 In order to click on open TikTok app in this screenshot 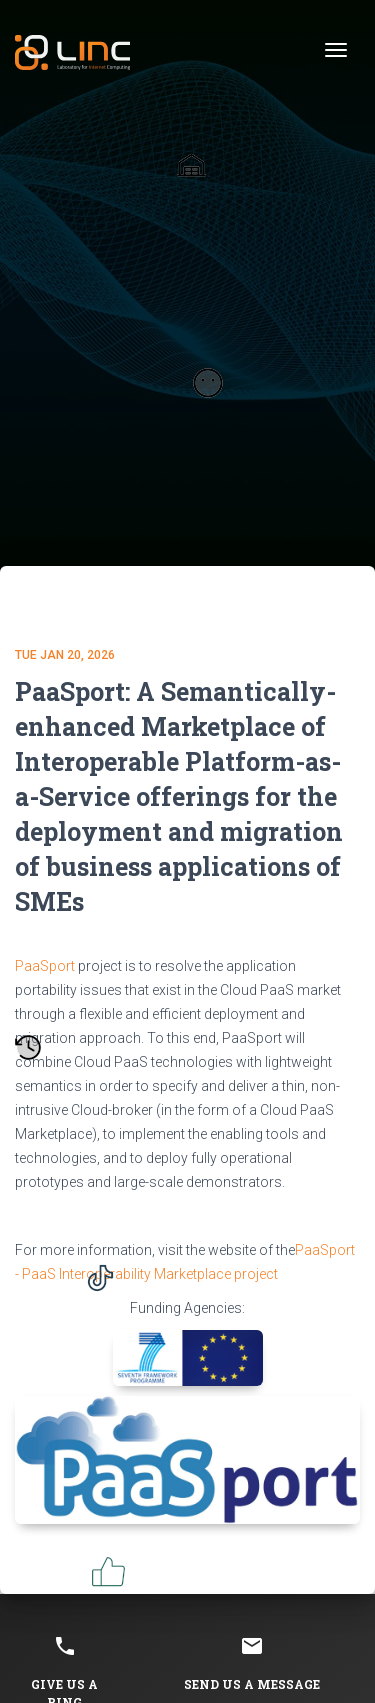, I will do `click(100, 1278)`.